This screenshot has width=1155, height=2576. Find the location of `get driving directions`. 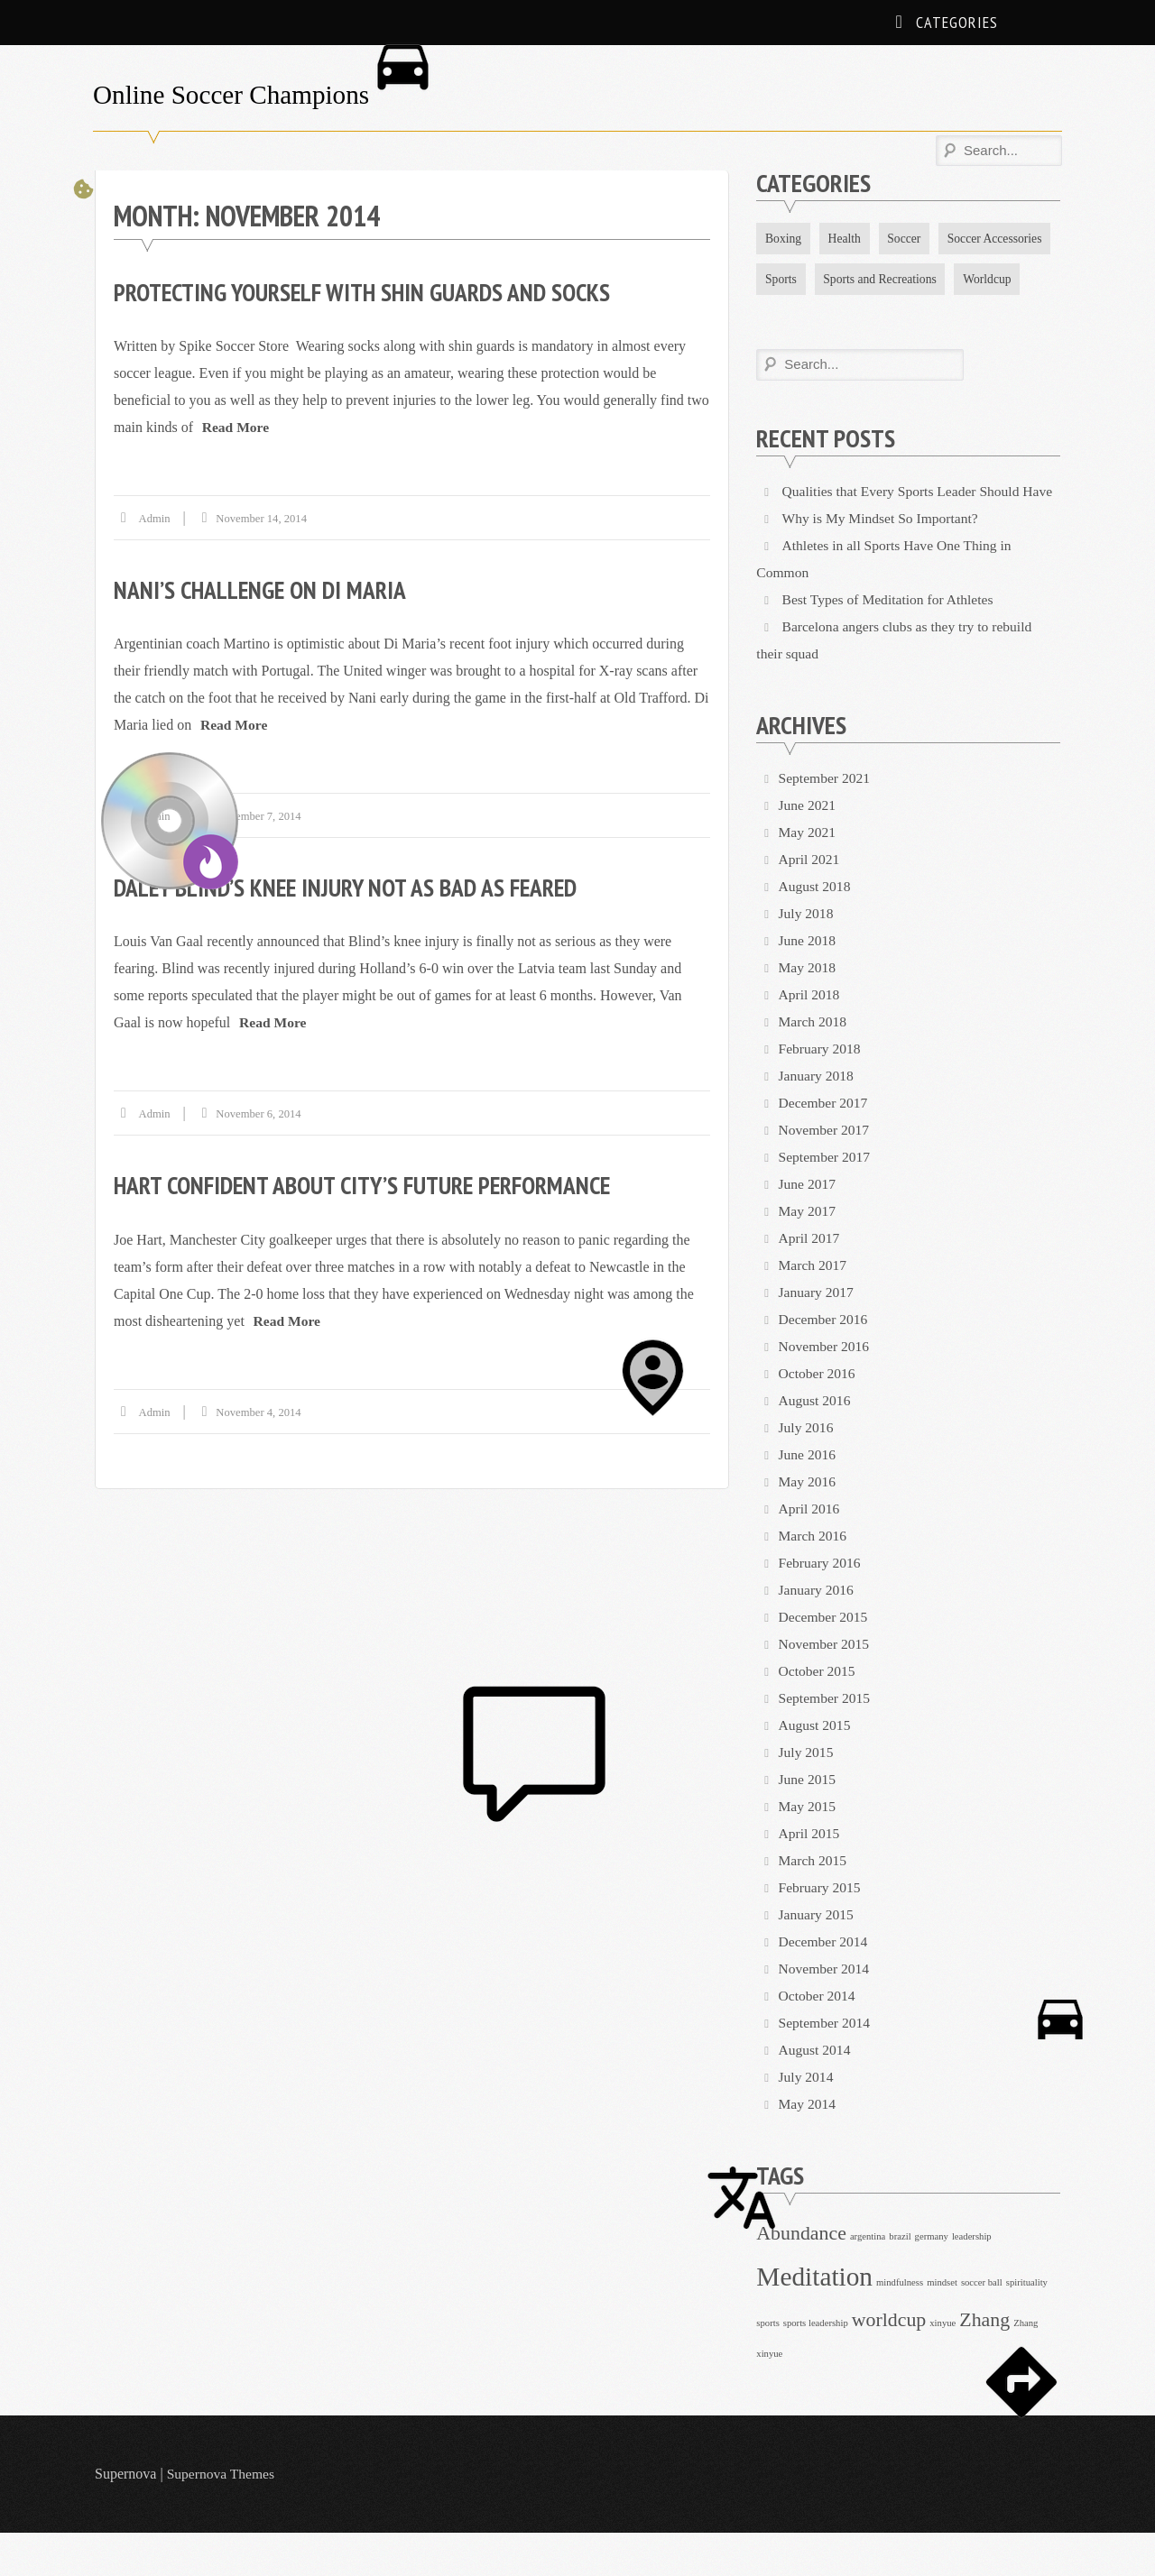

get driving directions is located at coordinates (402, 64).